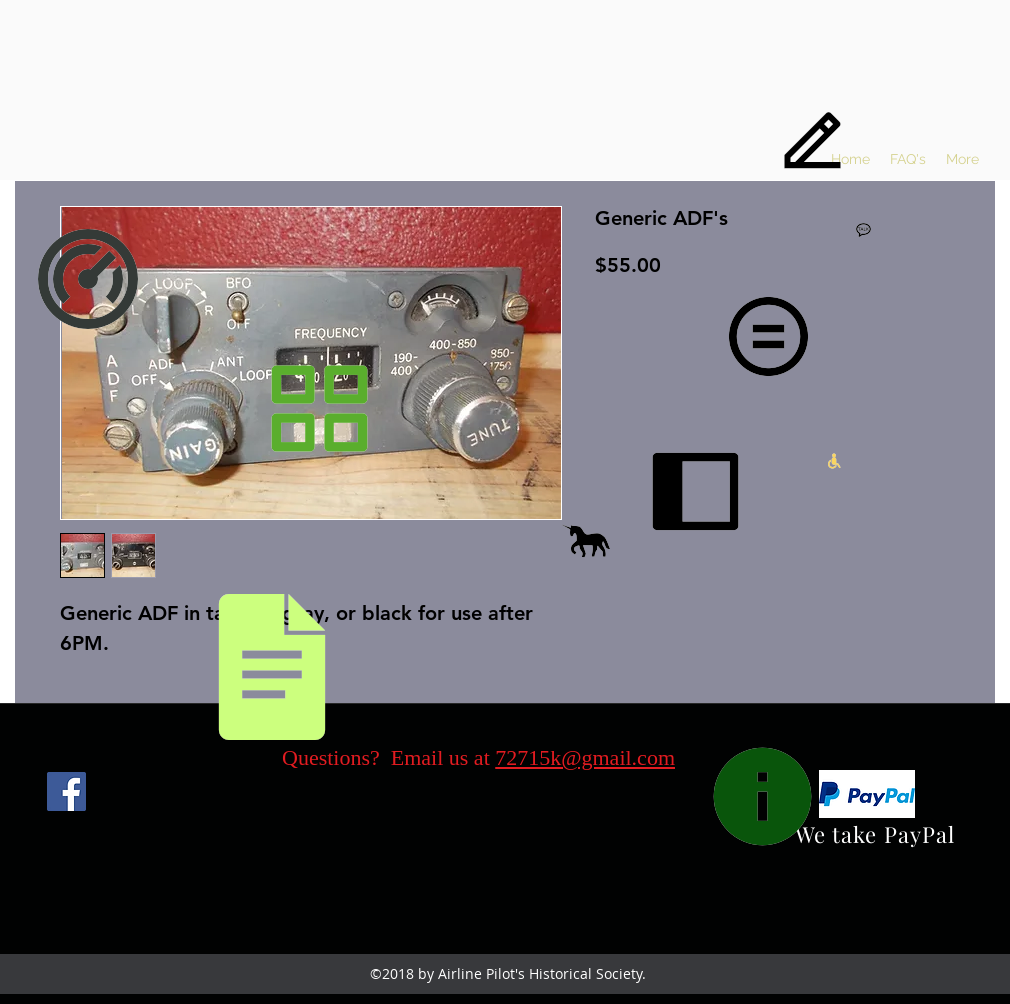  I want to click on open KakaoTalk messenger, so click(863, 229).